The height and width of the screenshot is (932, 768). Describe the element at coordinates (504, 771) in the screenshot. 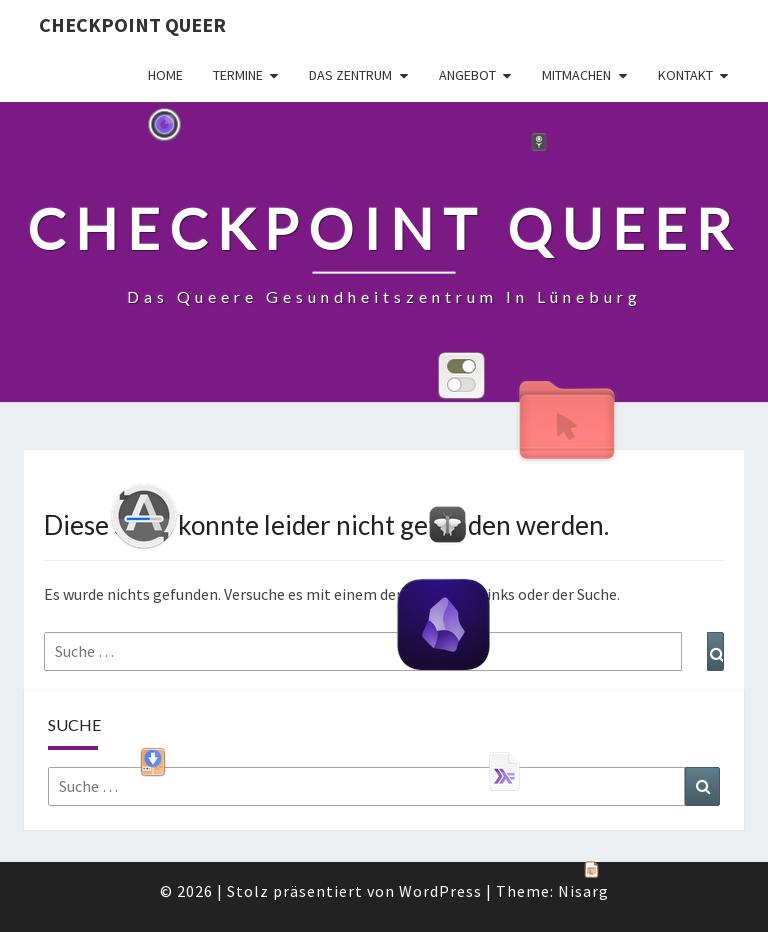

I see `a haskell source code file` at that location.